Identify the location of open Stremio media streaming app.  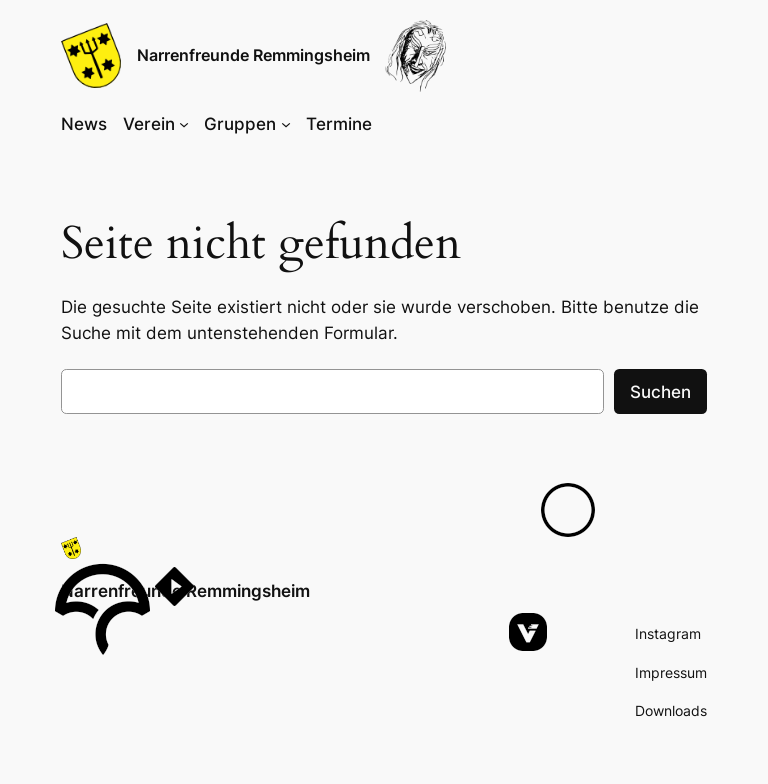
(174, 586).